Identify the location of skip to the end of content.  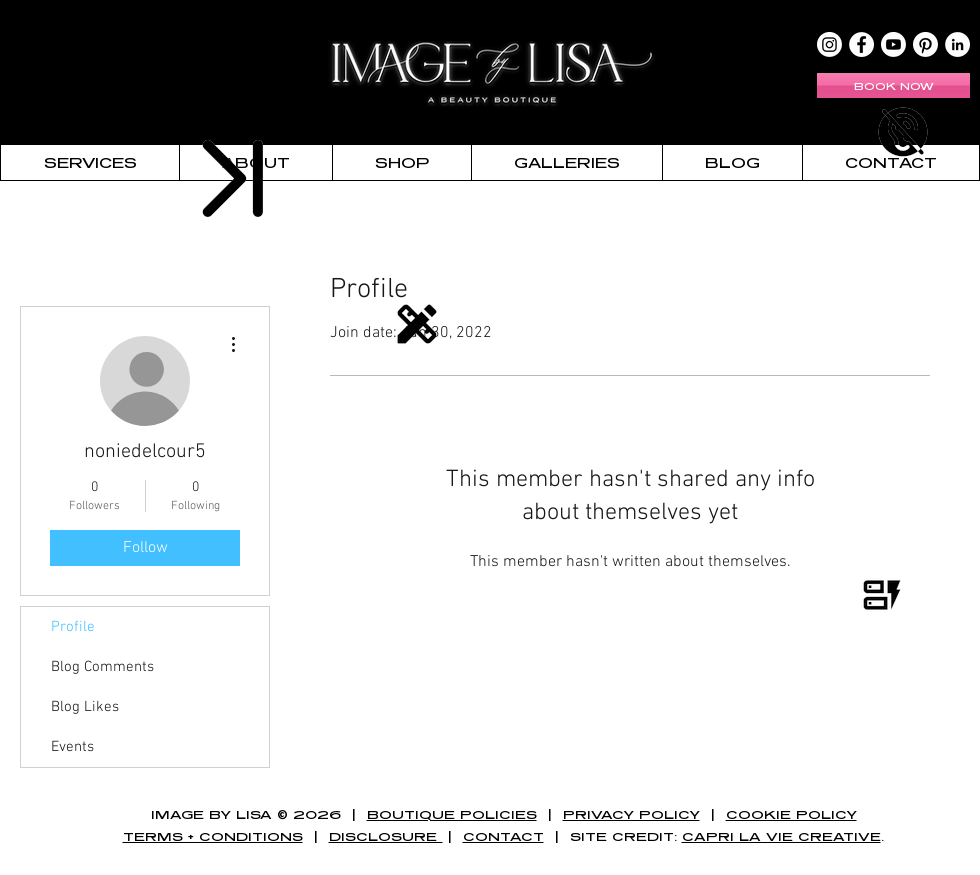
(234, 178).